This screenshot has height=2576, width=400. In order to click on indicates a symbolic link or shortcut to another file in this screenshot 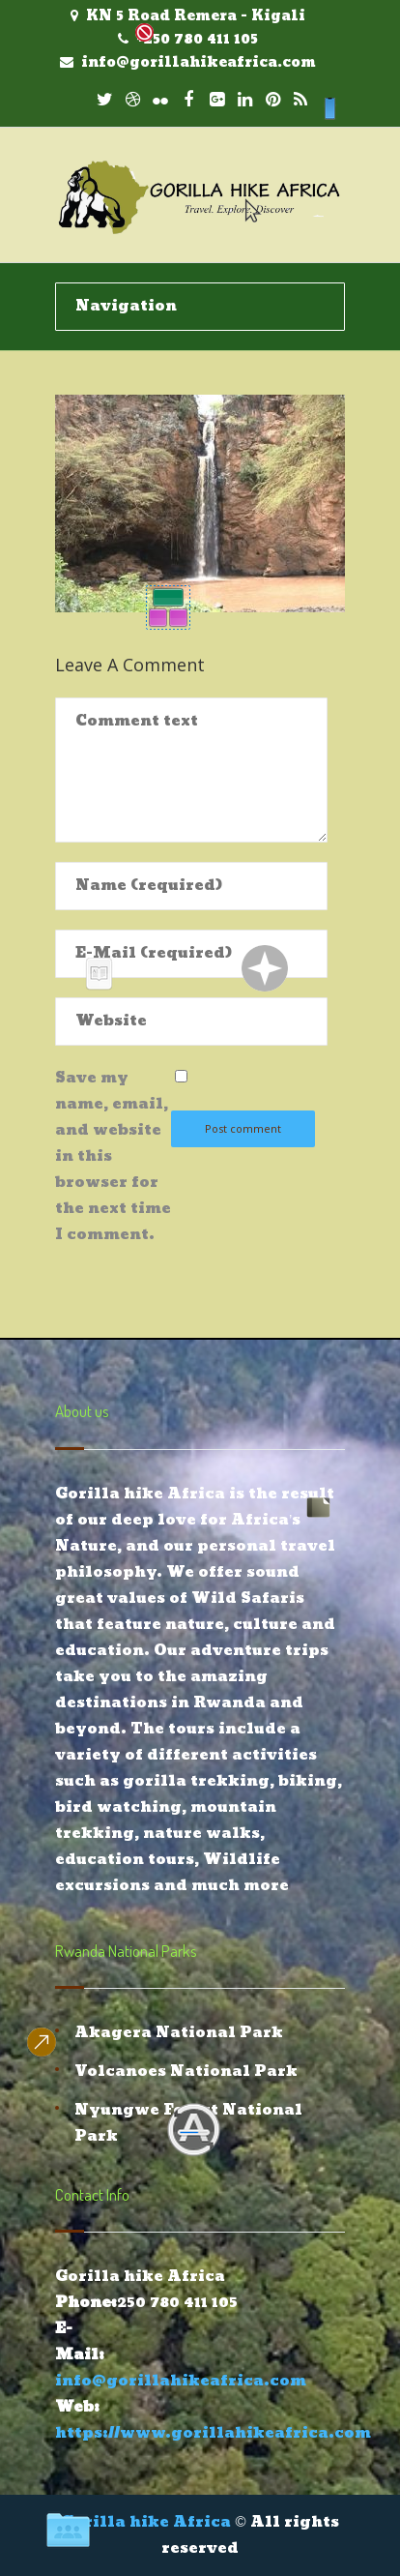, I will do `click(42, 2042)`.